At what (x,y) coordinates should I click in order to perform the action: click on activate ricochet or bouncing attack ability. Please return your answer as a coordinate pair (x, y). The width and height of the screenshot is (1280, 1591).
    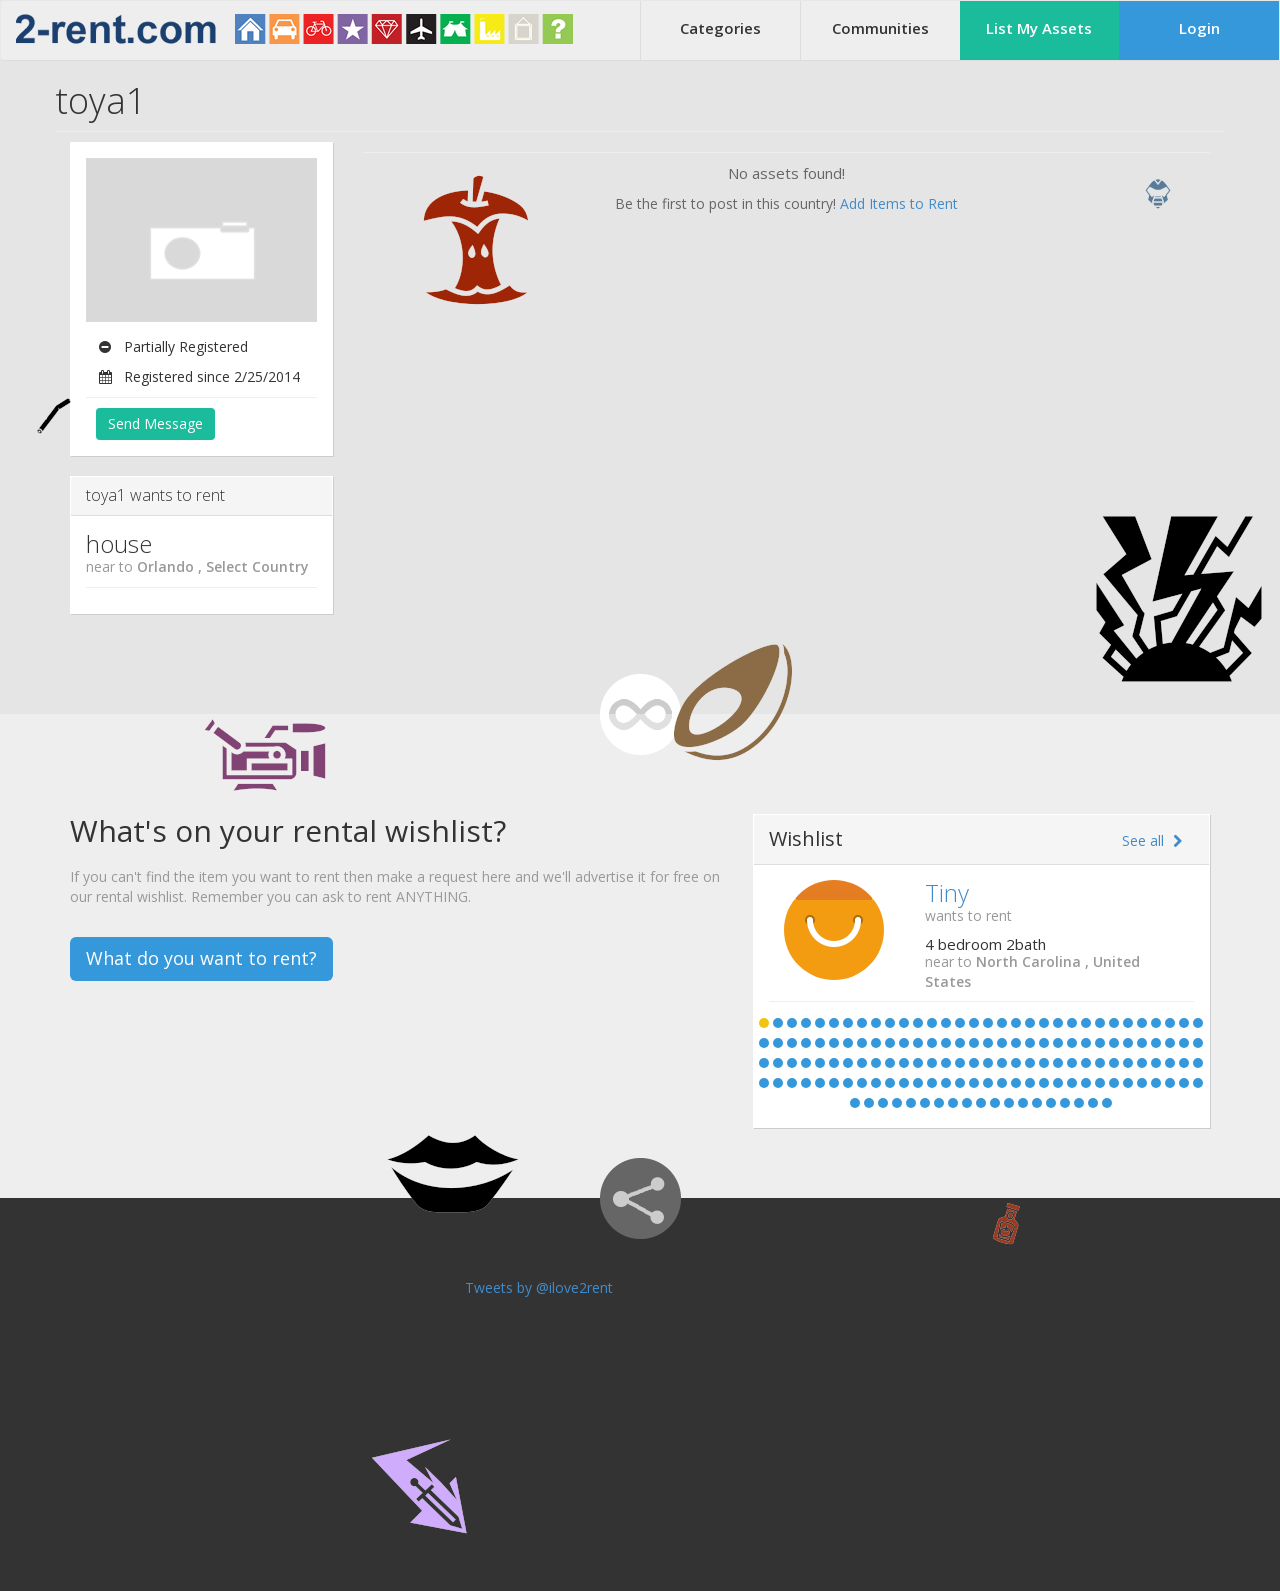
    Looking at the image, I should click on (419, 1486).